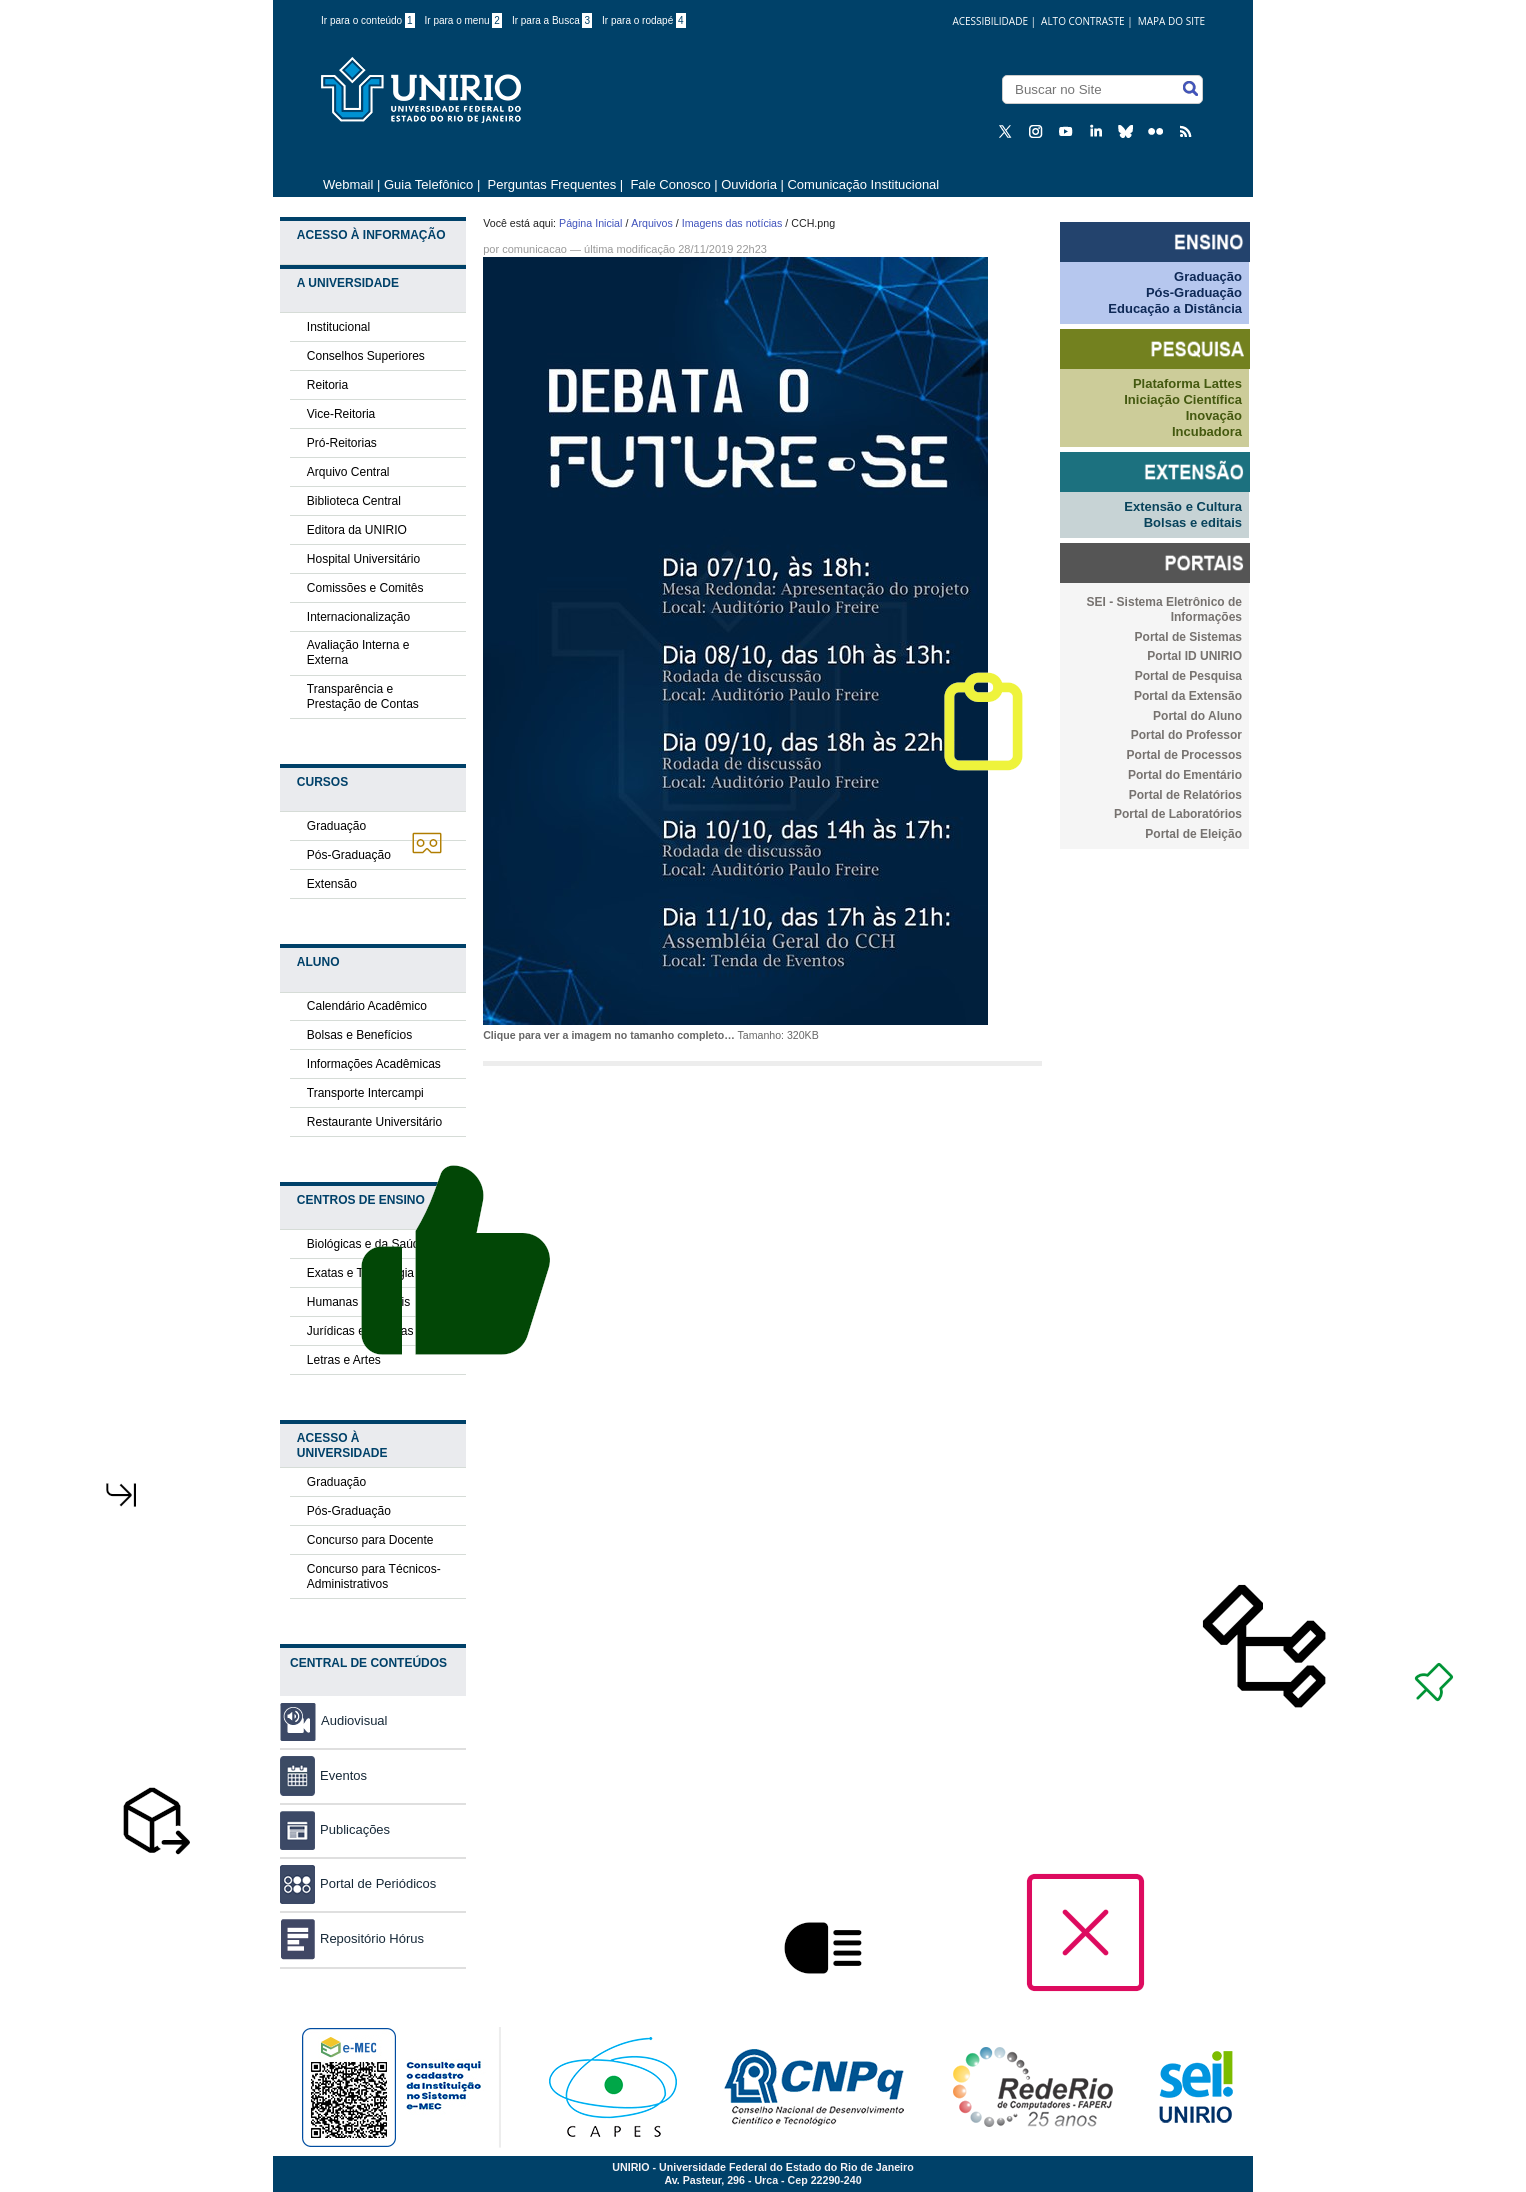 Image resolution: width=1526 pixels, height=2192 pixels. What do you see at coordinates (1085, 1932) in the screenshot?
I see `close or dismiss a modal window` at bounding box center [1085, 1932].